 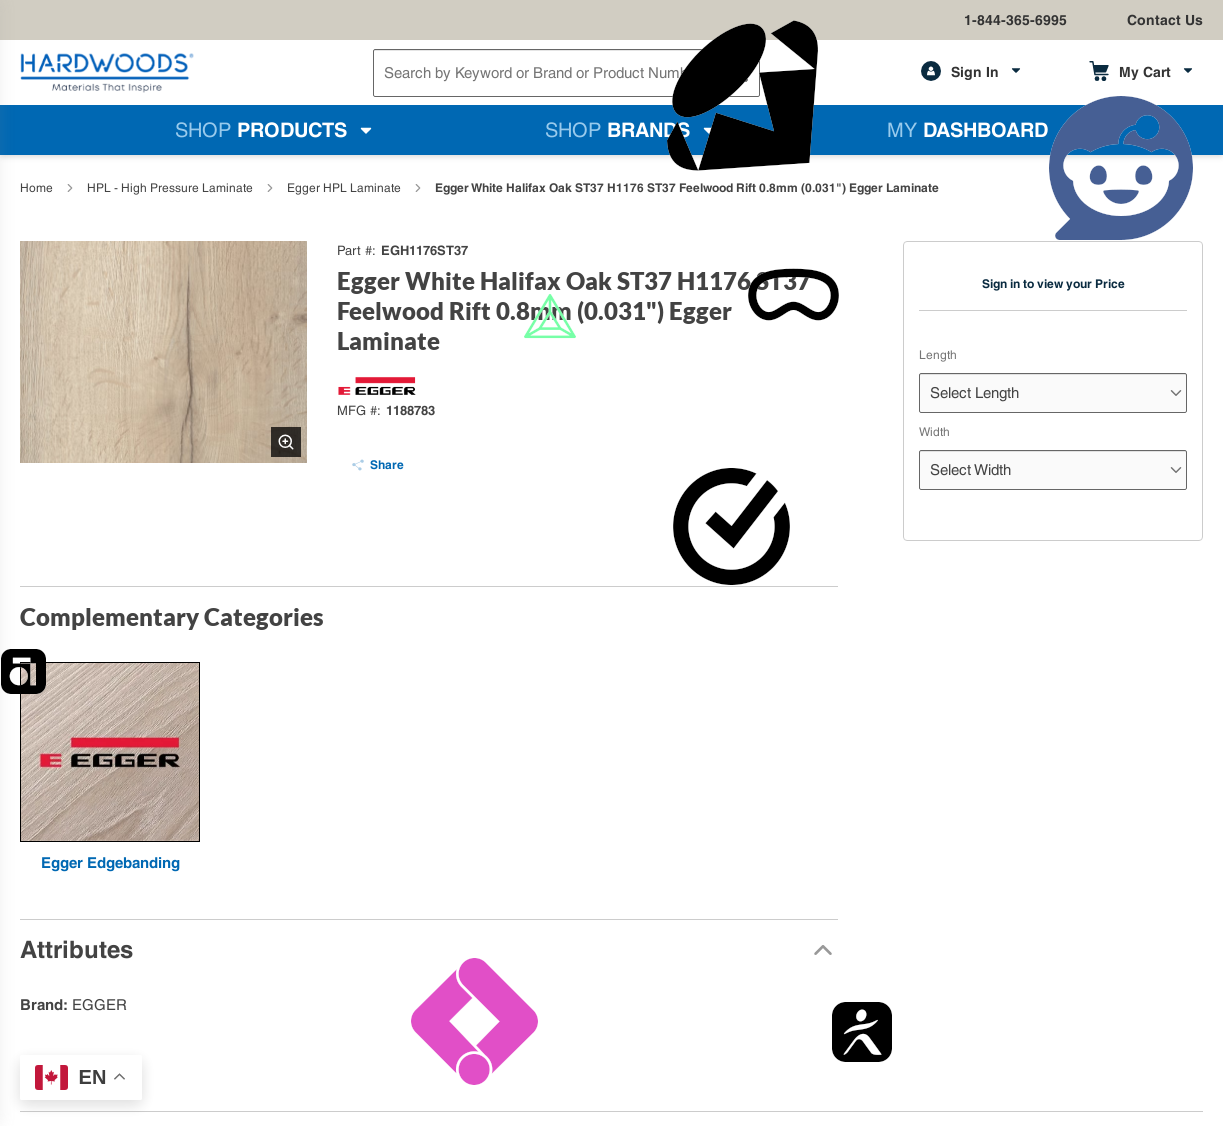 I want to click on open the Reddit app, so click(x=1121, y=168).